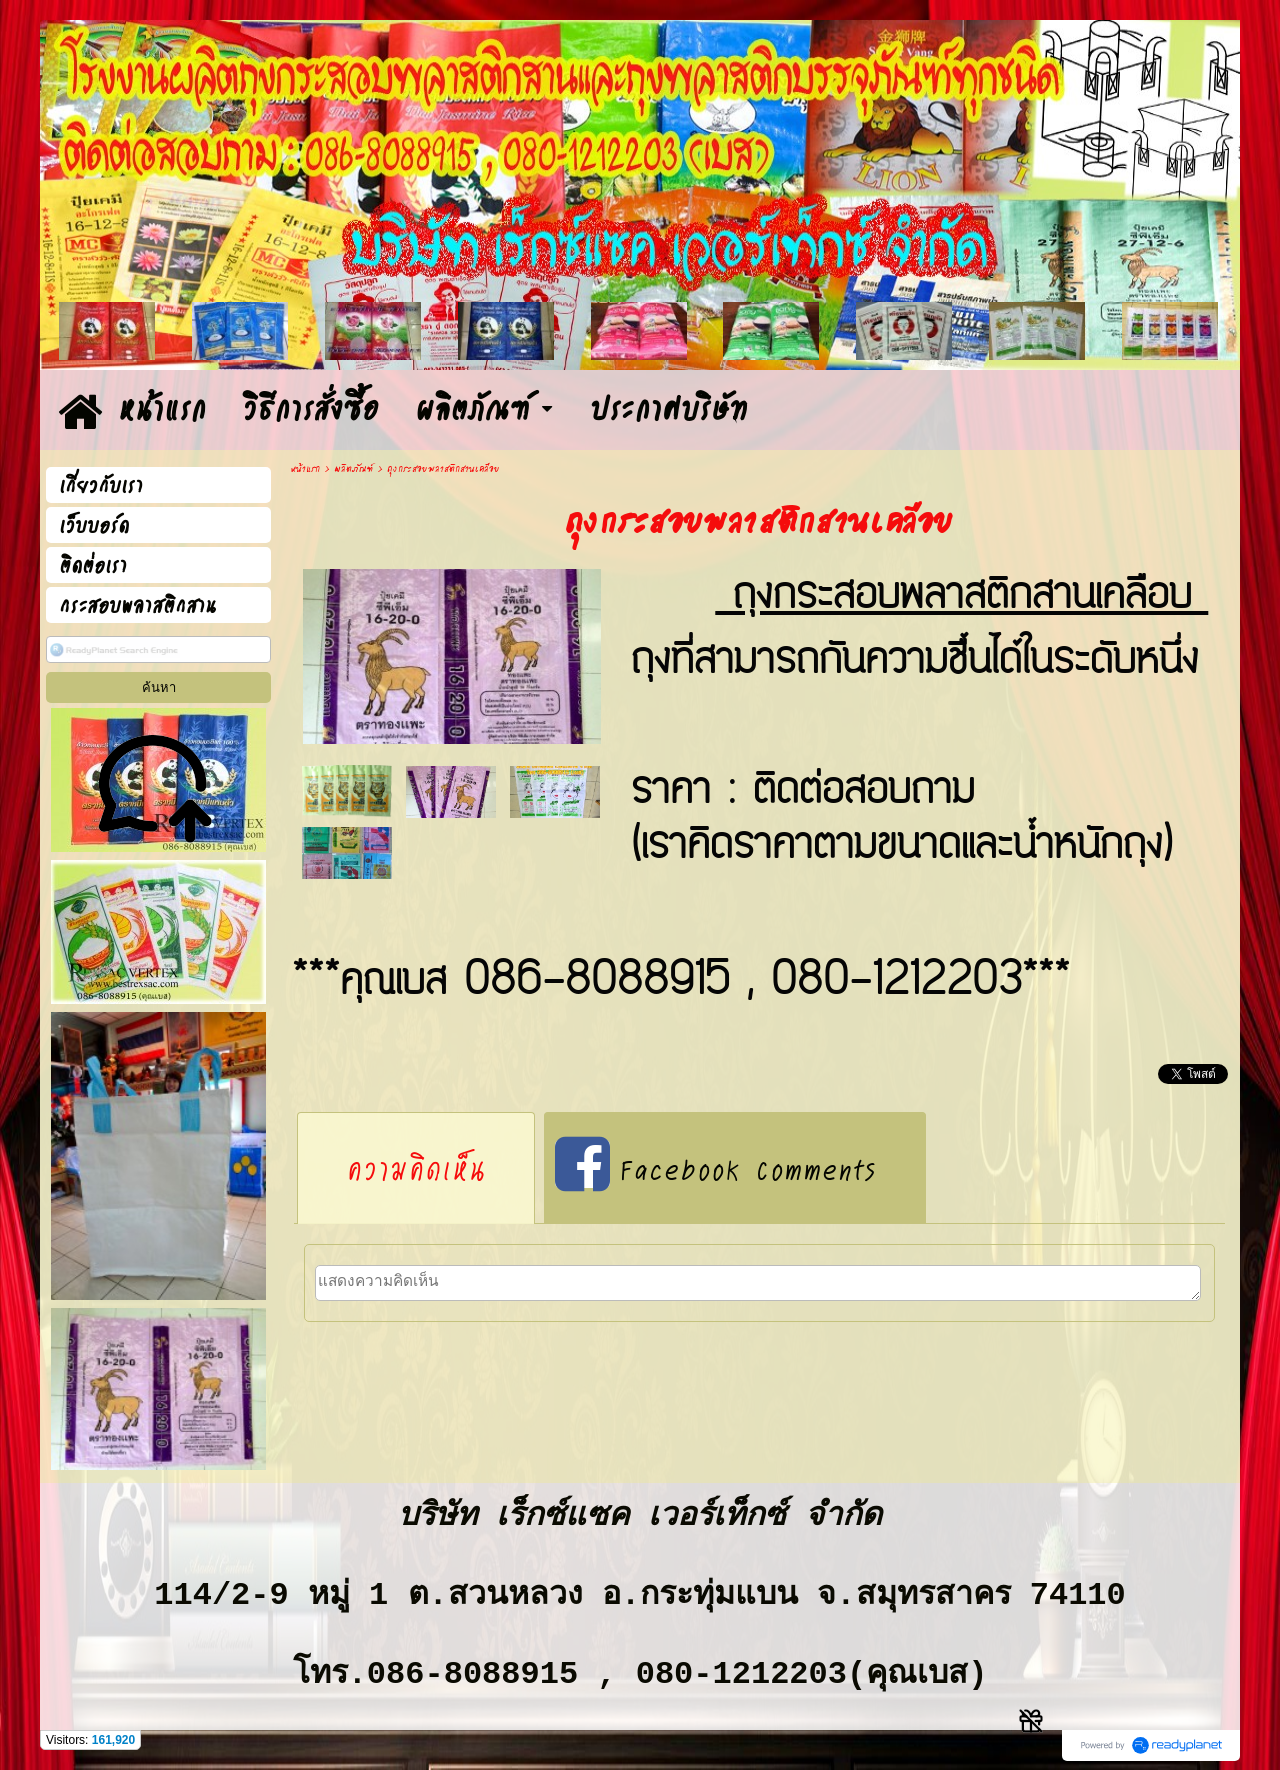 This screenshot has width=1280, height=1770. Describe the element at coordinates (152, 783) in the screenshot. I see `send a message` at that location.